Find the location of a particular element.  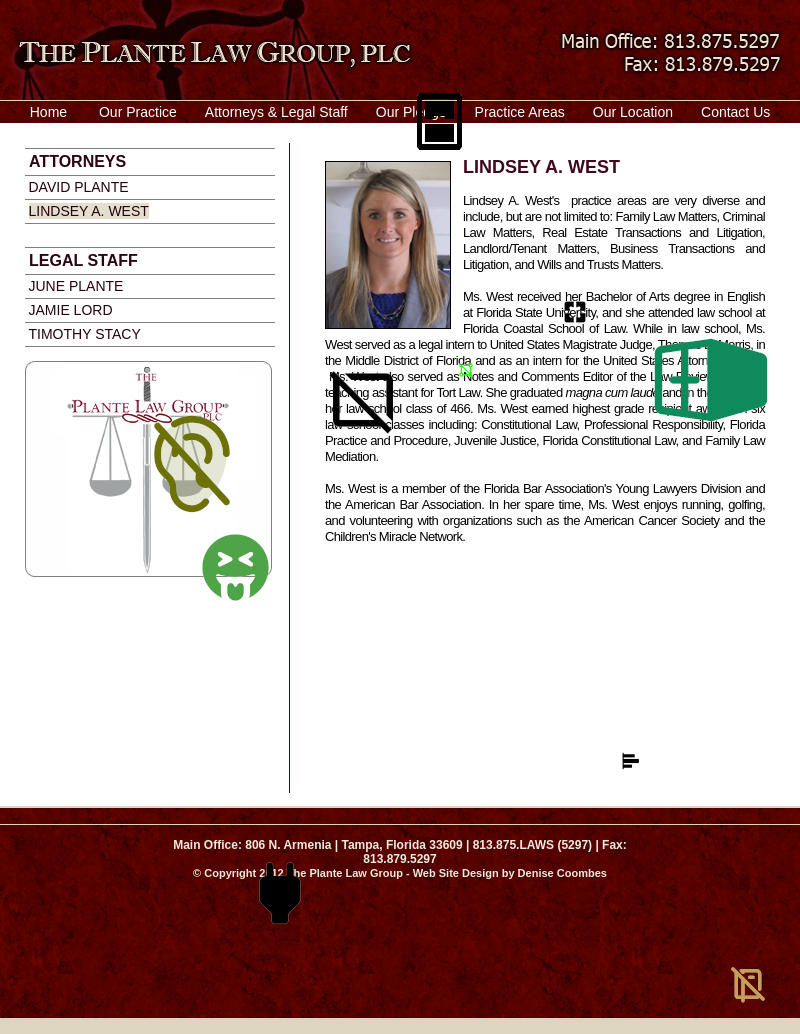

react with a laughing face emoji is located at coordinates (235, 567).